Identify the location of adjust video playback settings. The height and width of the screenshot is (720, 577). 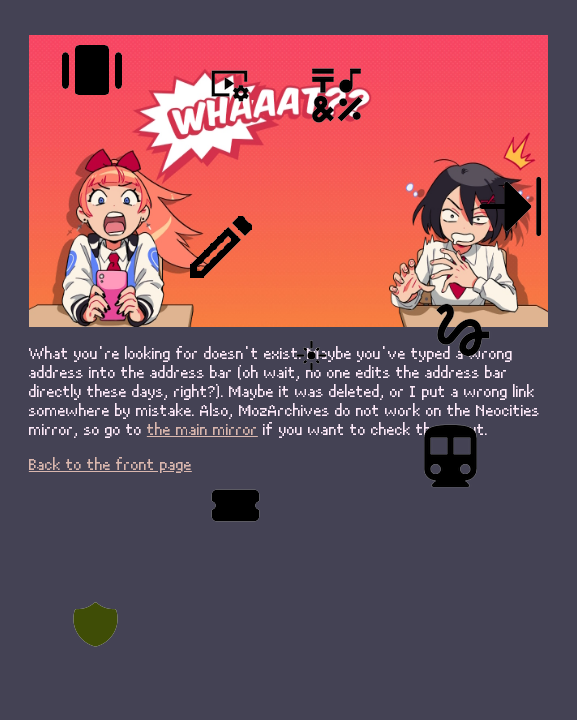
(229, 83).